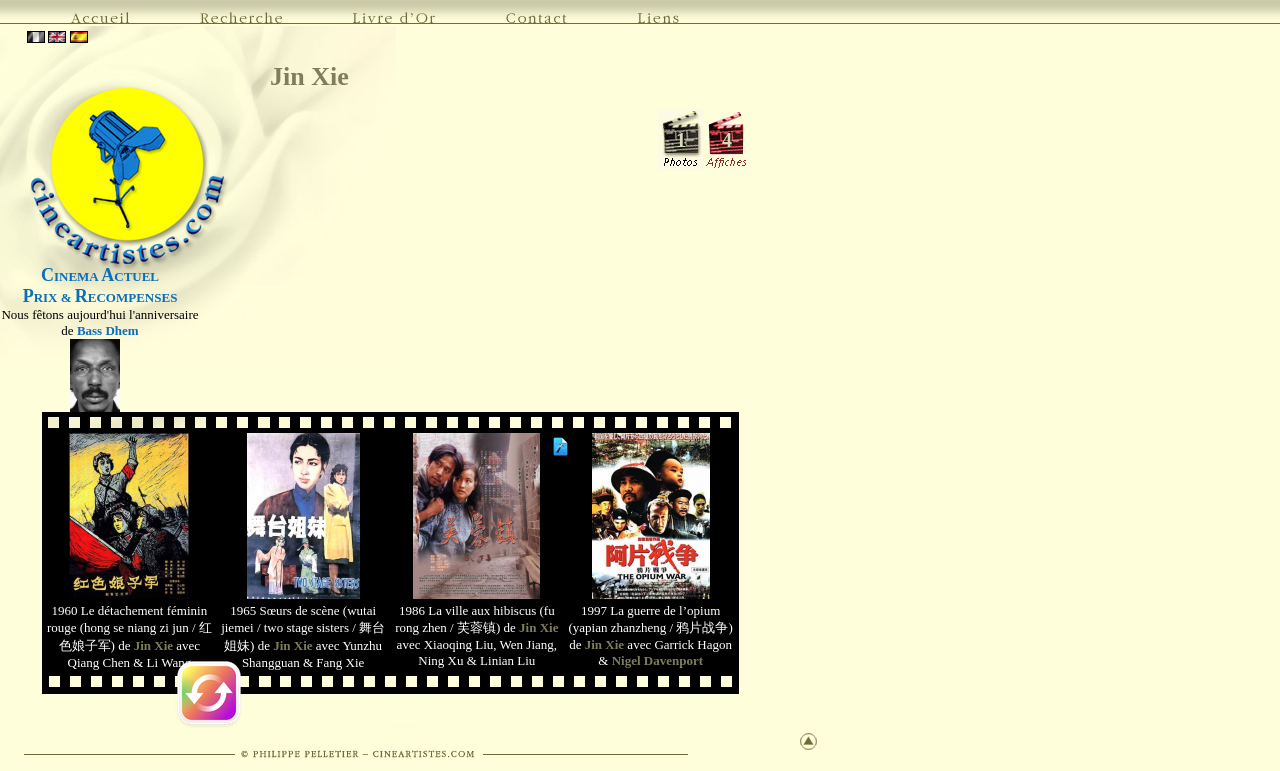  What do you see at coordinates (560, 446) in the screenshot?
I see `makefile document for build automation` at bounding box center [560, 446].